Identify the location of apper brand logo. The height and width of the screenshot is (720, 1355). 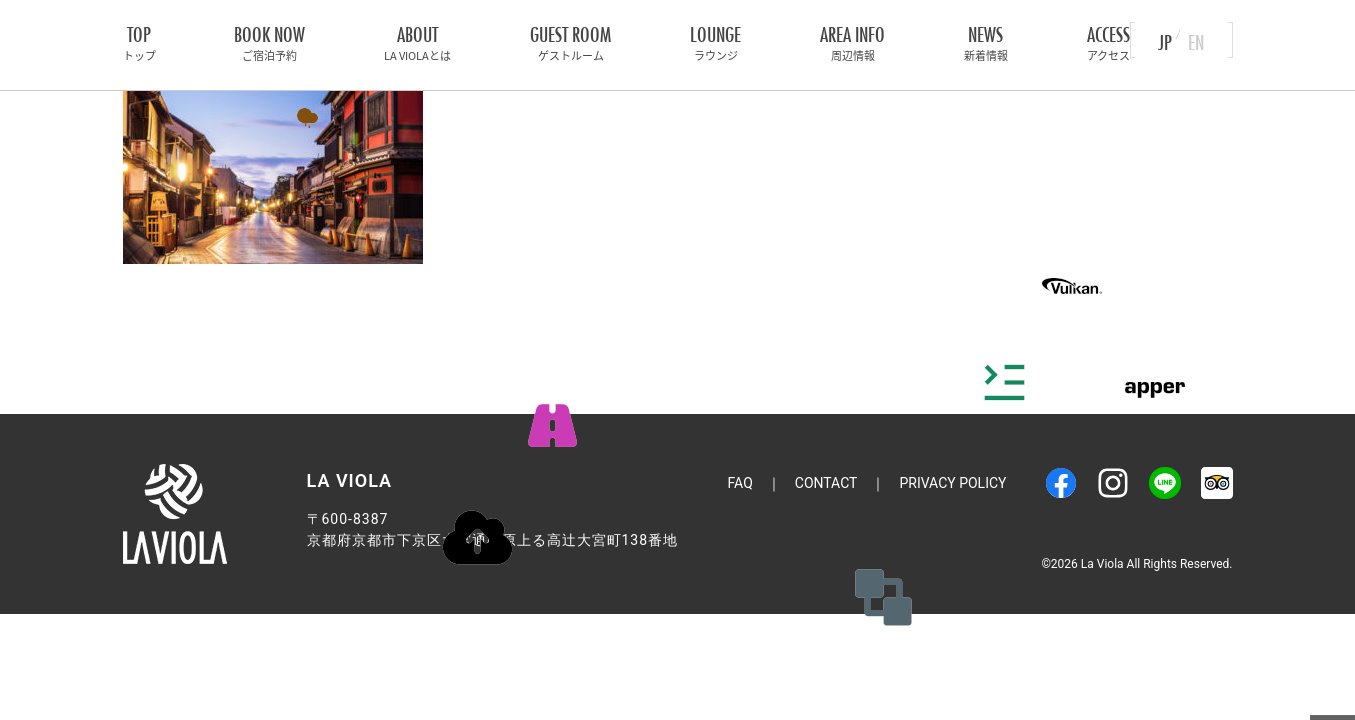
(1155, 388).